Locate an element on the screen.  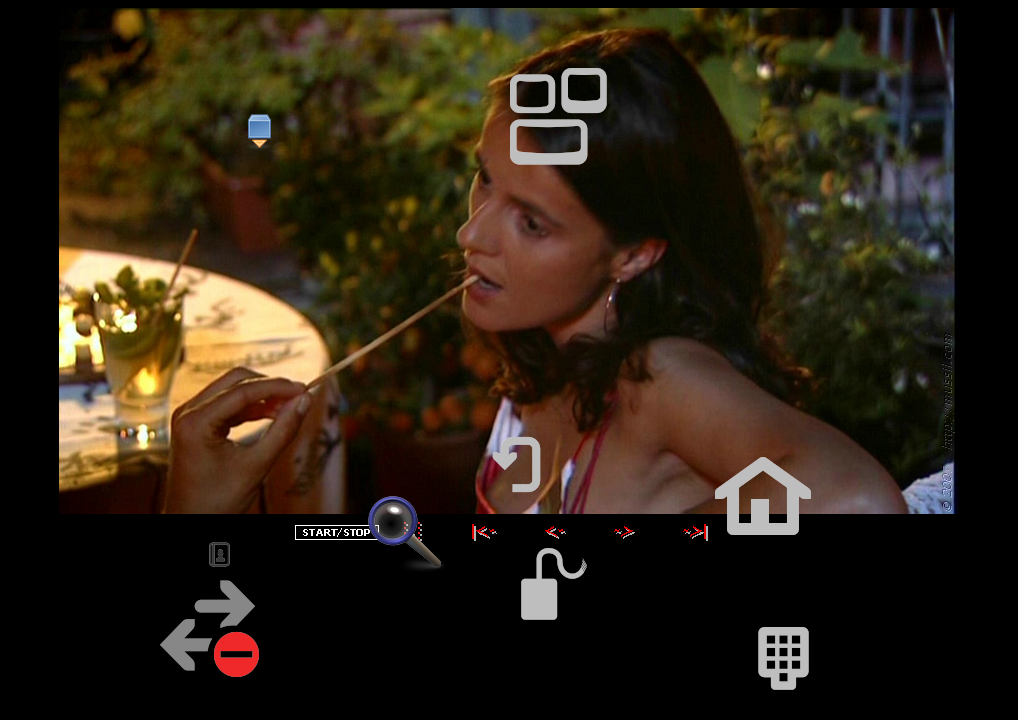
network connection error is located at coordinates (207, 625).